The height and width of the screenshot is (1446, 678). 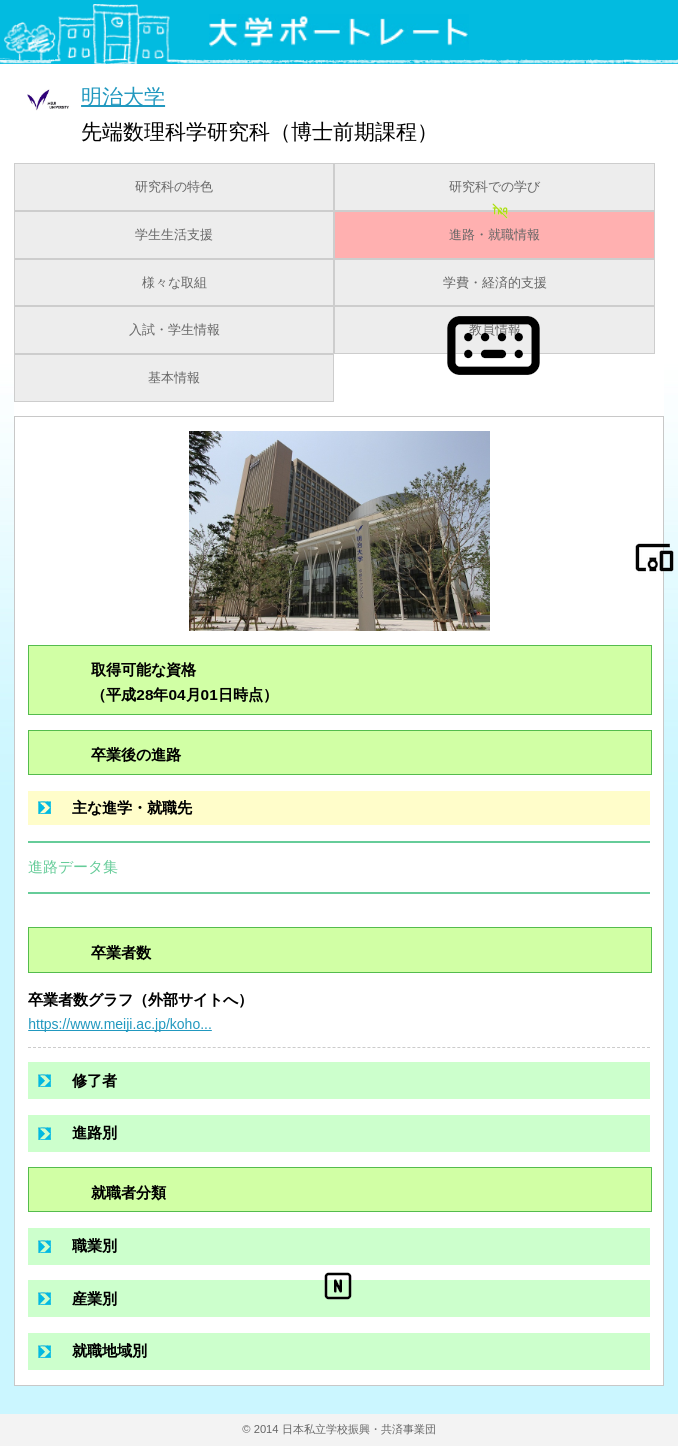 What do you see at coordinates (654, 557) in the screenshot?
I see `view other connected devices` at bounding box center [654, 557].